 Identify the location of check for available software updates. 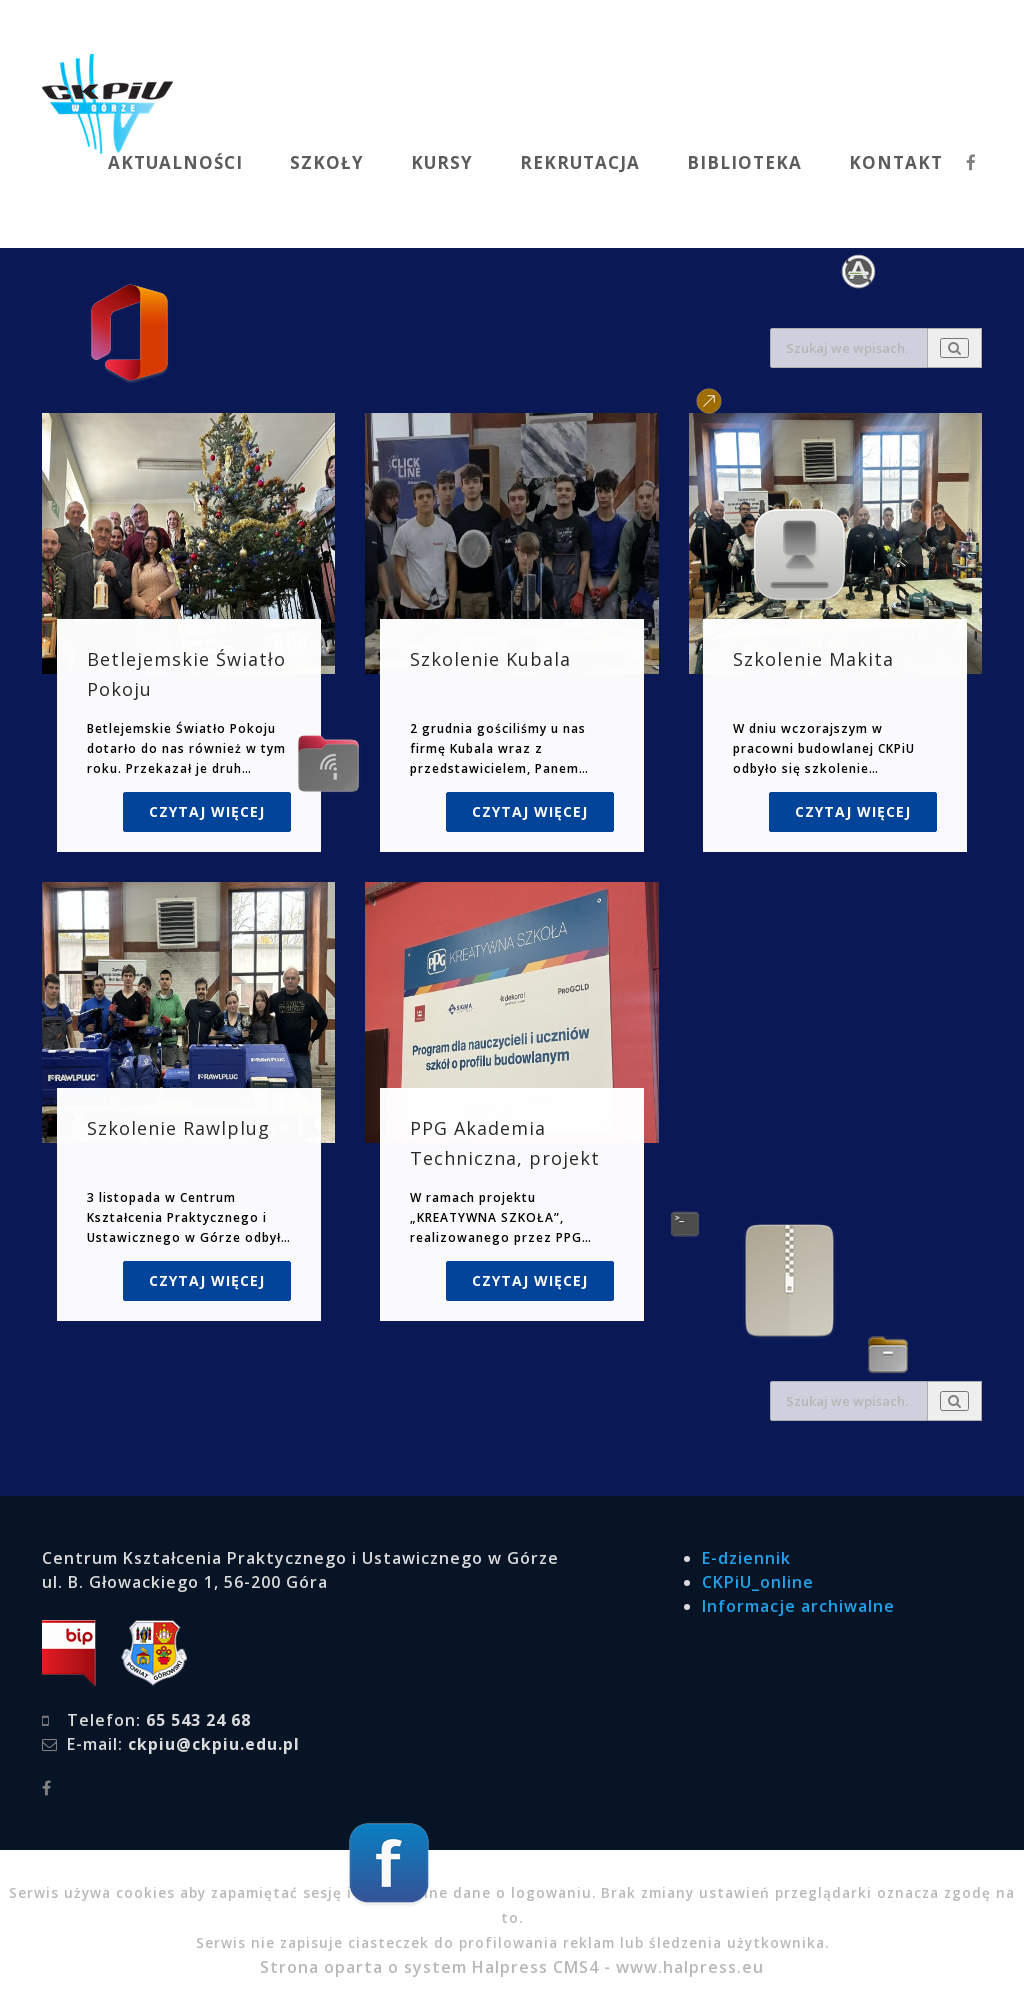
(858, 271).